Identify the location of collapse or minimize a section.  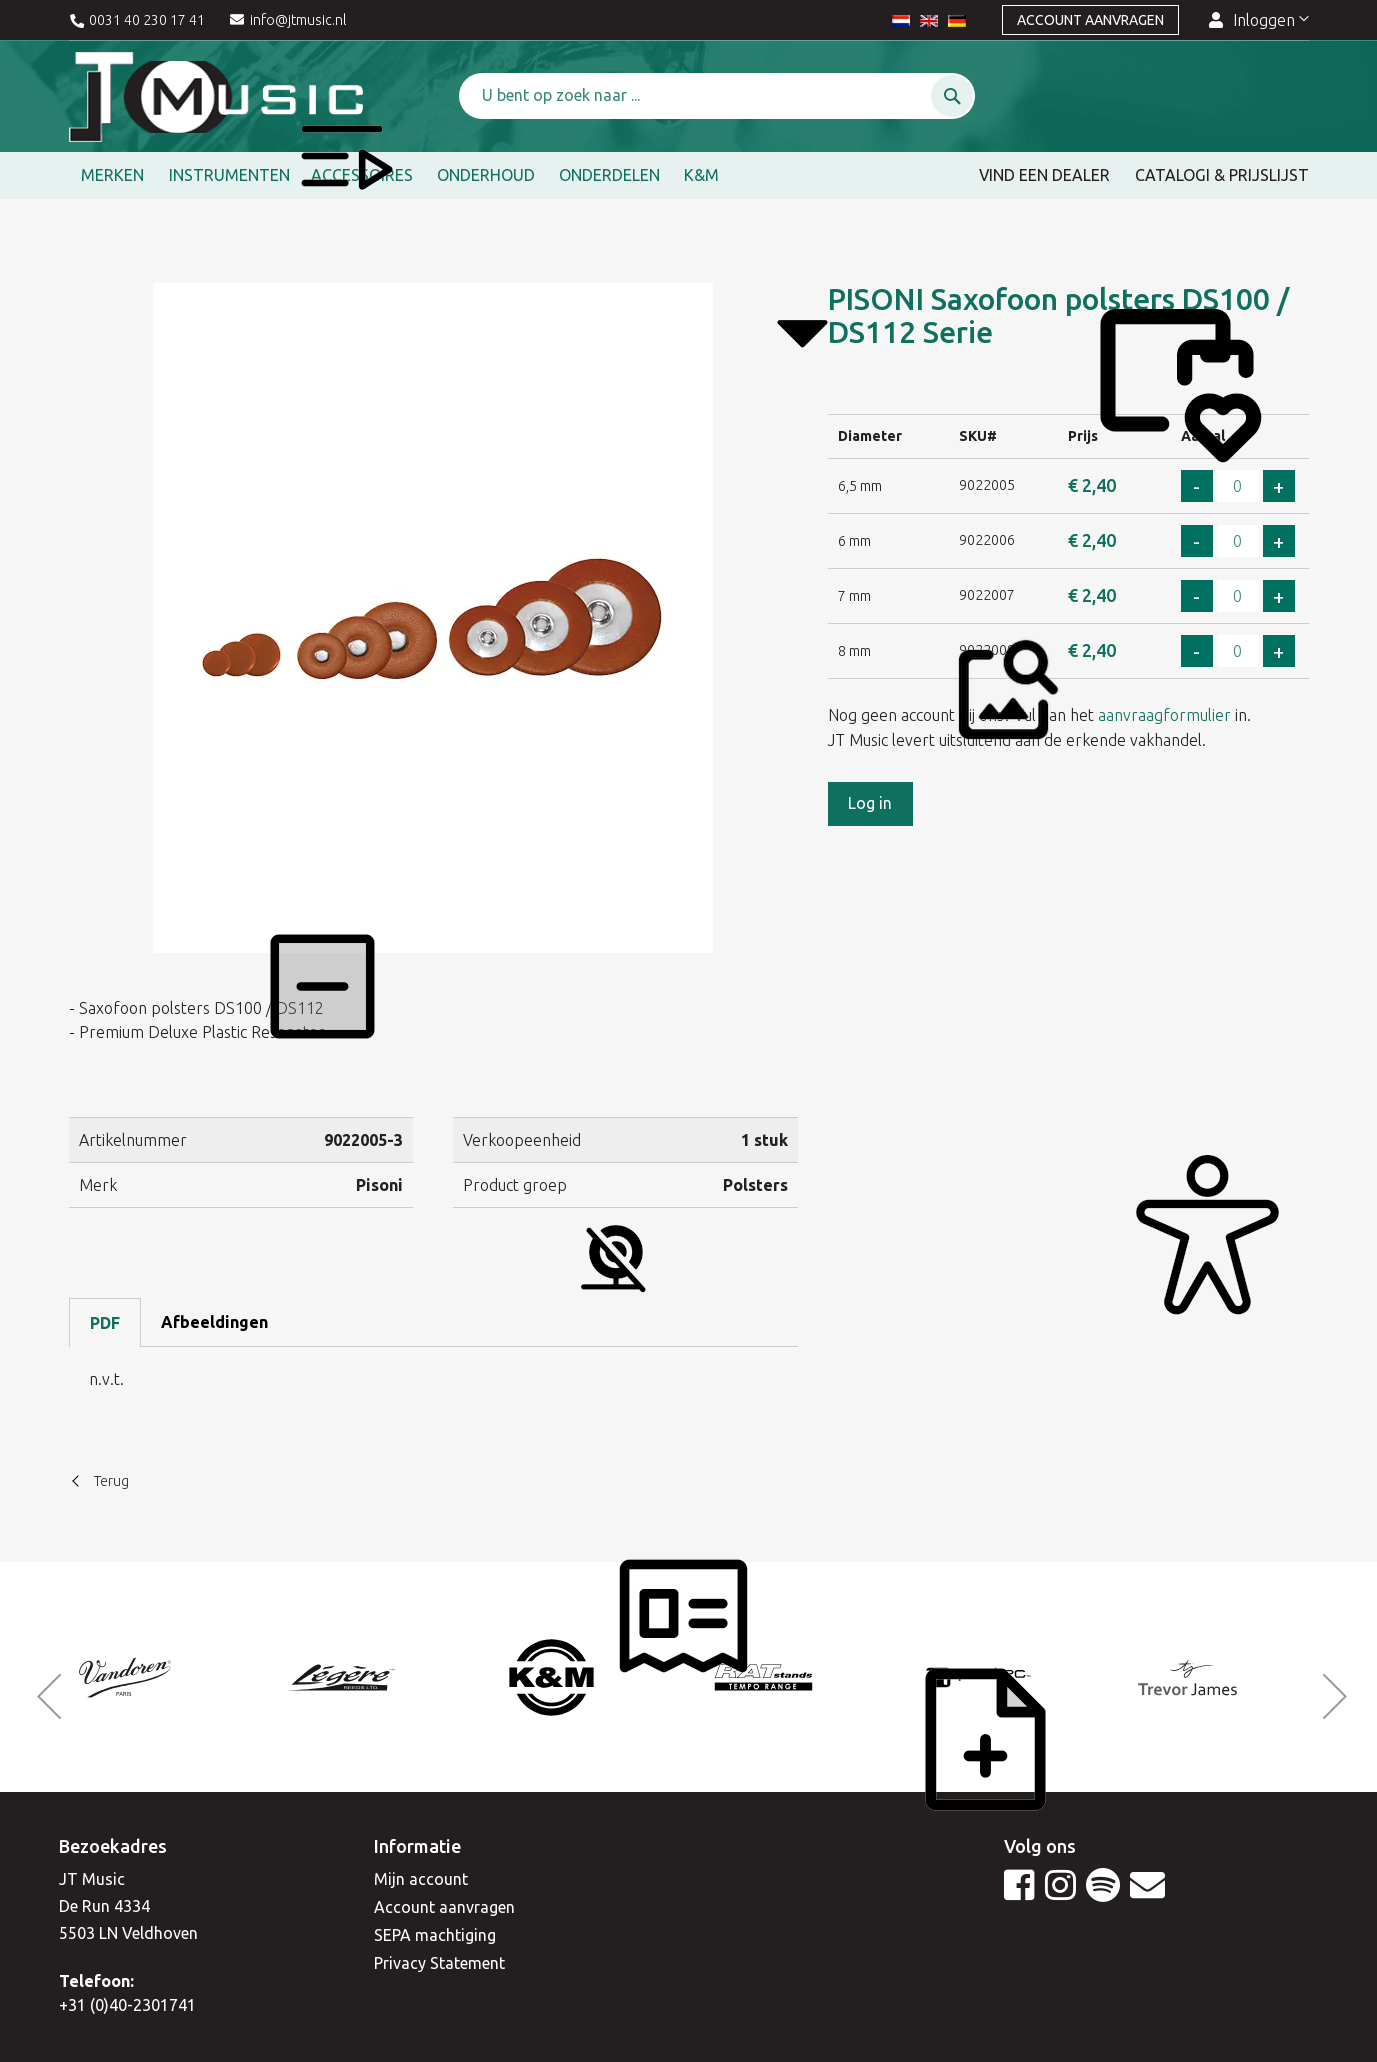
(322, 986).